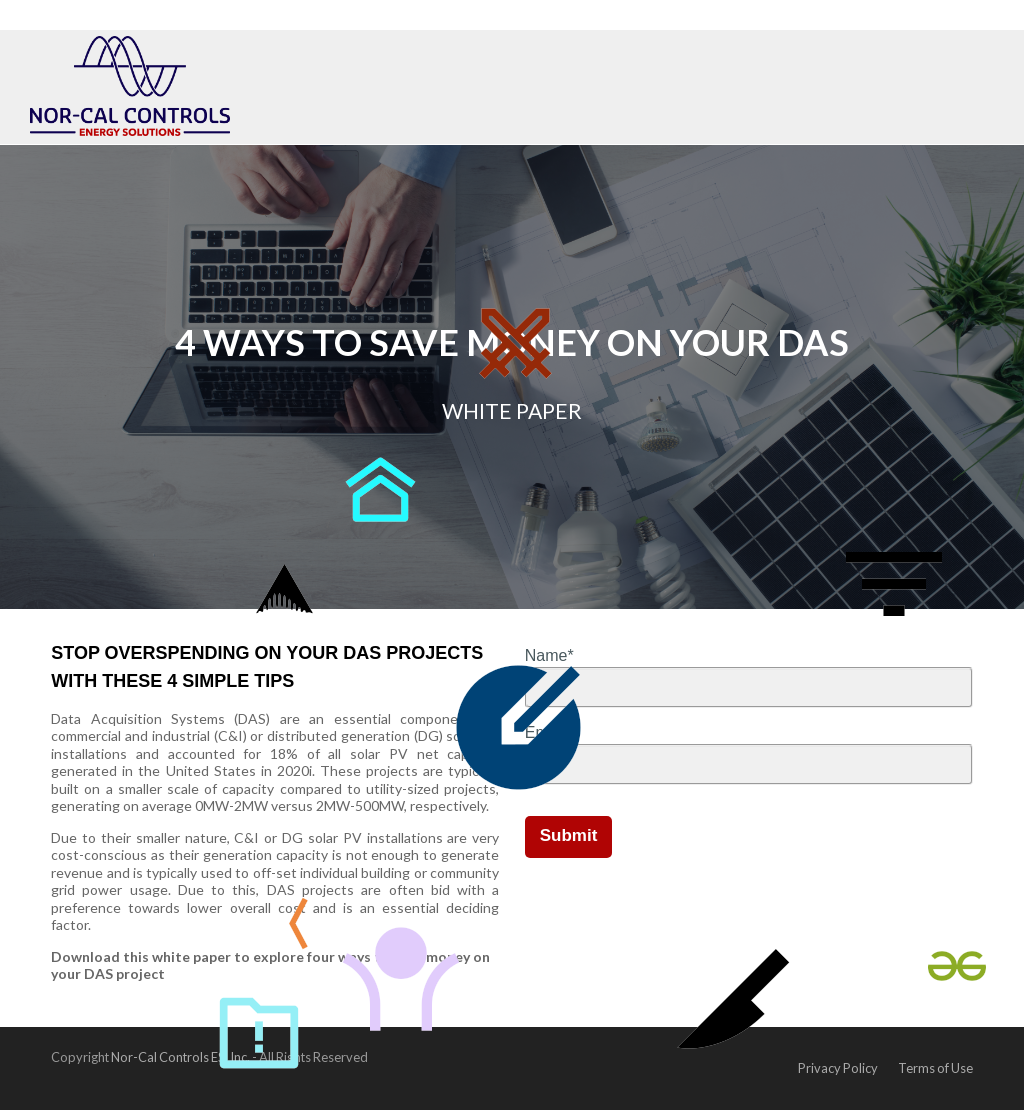  What do you see at coordinates (299, 923) in the screenshot?
I see `go back to the previous screen` at bounding box center [299, 923].